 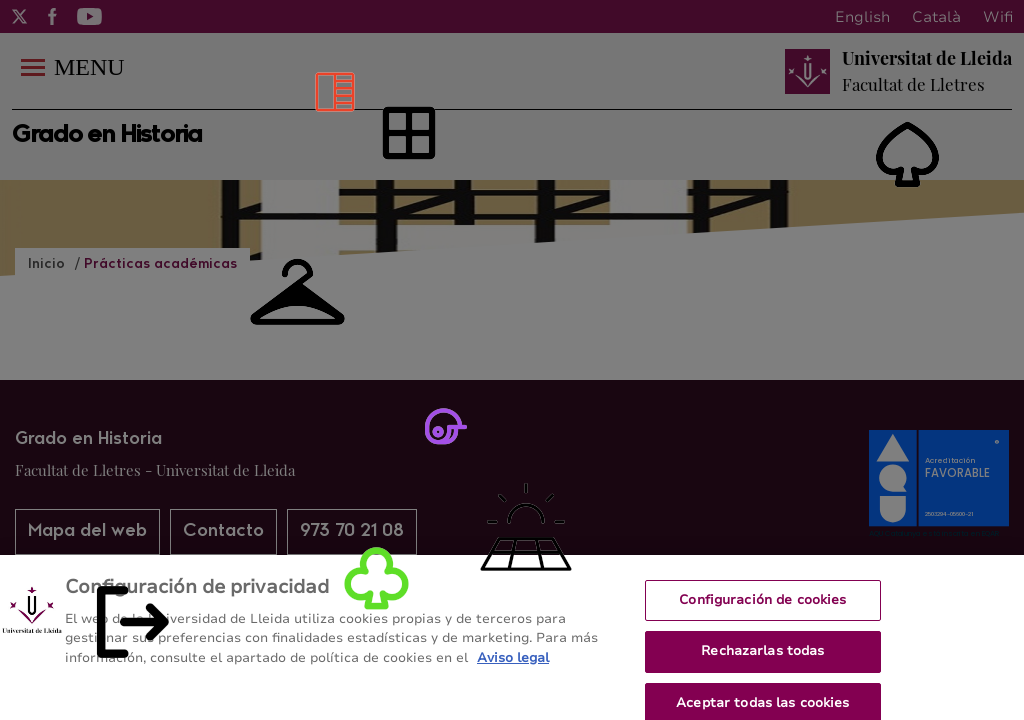 I want to click on sign out of your account, so click(x=130, y=622).